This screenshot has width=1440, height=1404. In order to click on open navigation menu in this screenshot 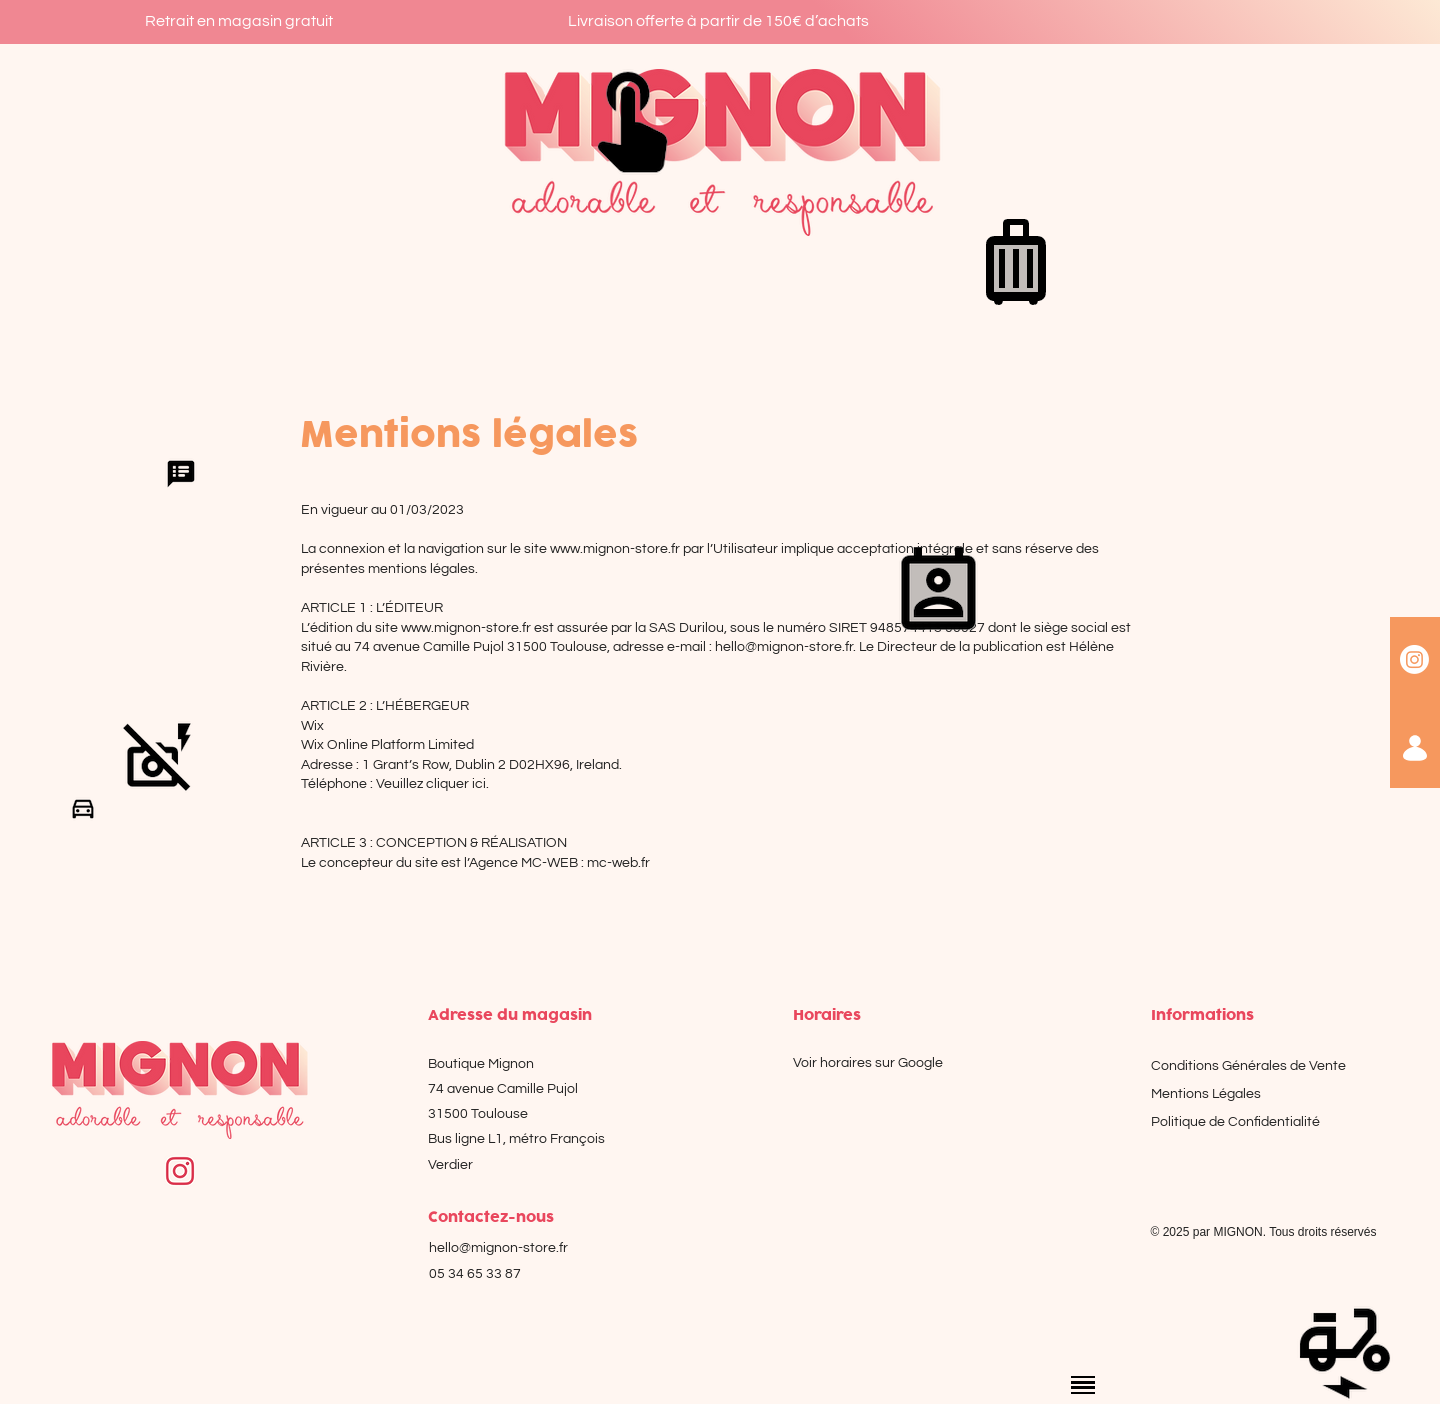, I will do `click(1083, 1385)`.